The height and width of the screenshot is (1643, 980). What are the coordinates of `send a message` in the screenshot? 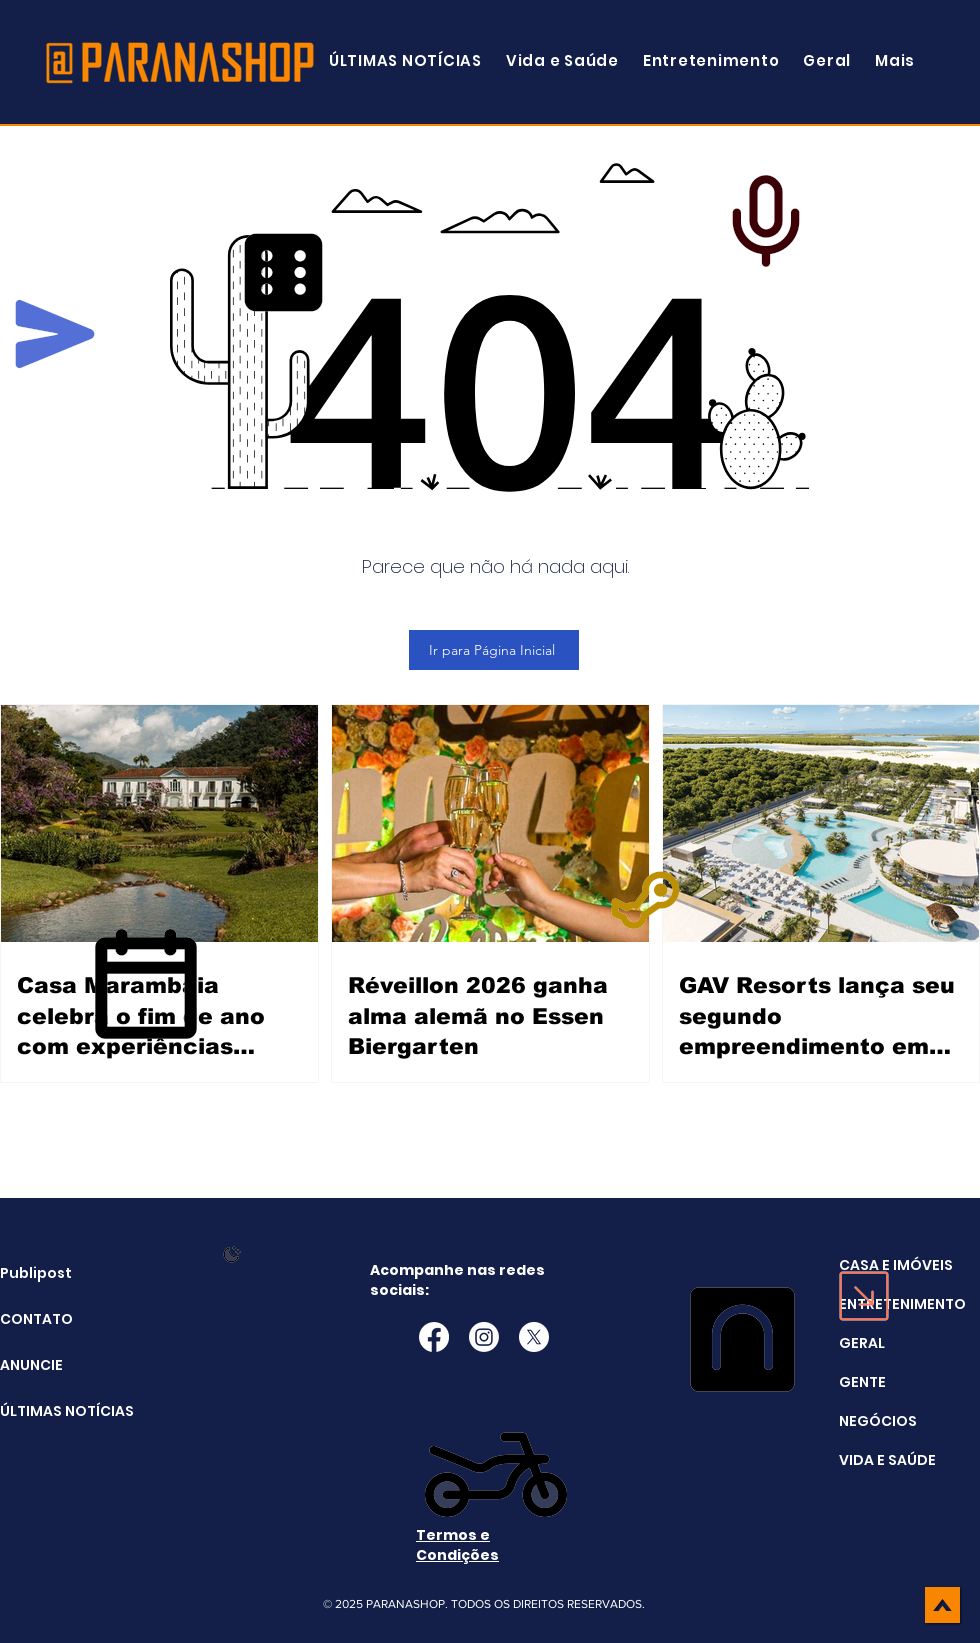 It's located at (55, 334).